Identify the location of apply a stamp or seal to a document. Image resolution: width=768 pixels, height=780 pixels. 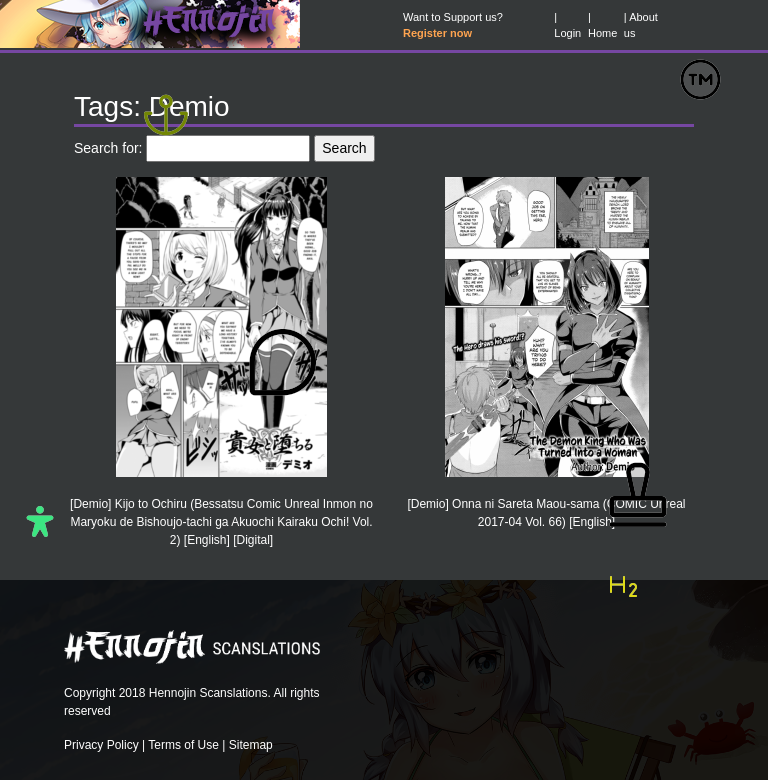
(638, 496).